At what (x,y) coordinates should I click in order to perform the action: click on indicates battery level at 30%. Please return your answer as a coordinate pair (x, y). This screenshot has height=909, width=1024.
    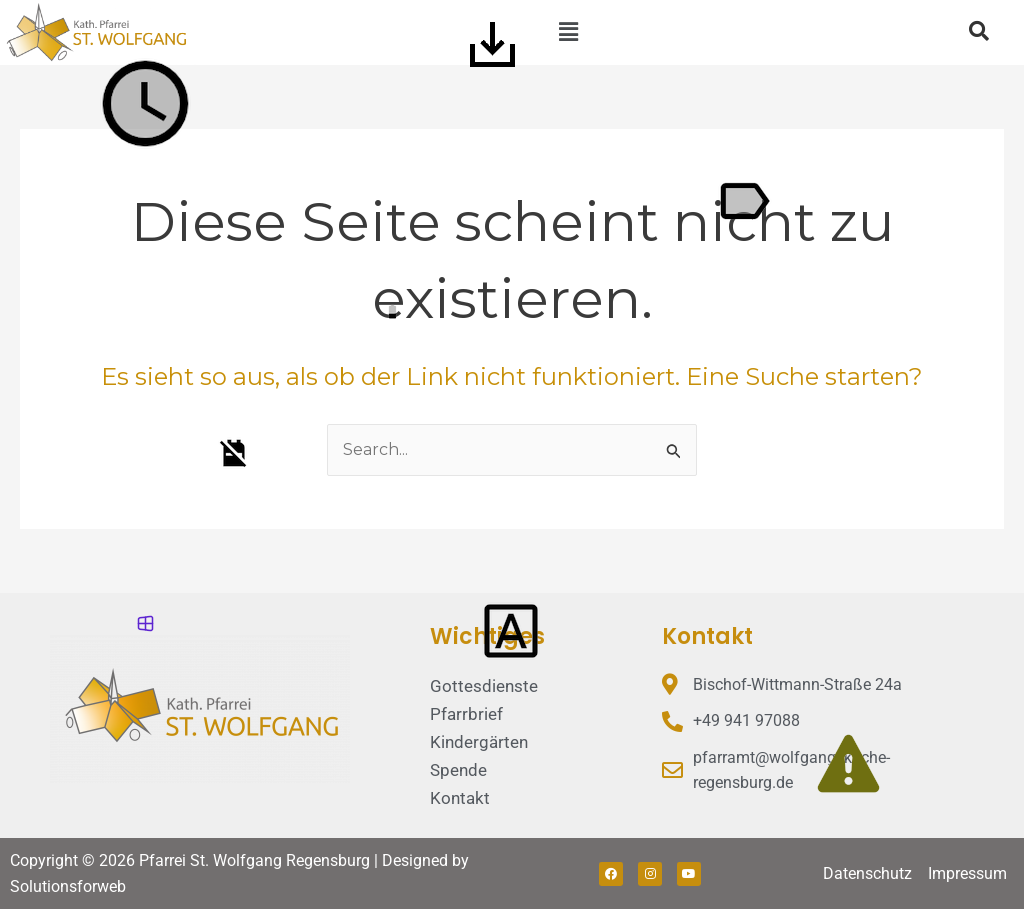
    Looking at the image, I should click on (392, 311).